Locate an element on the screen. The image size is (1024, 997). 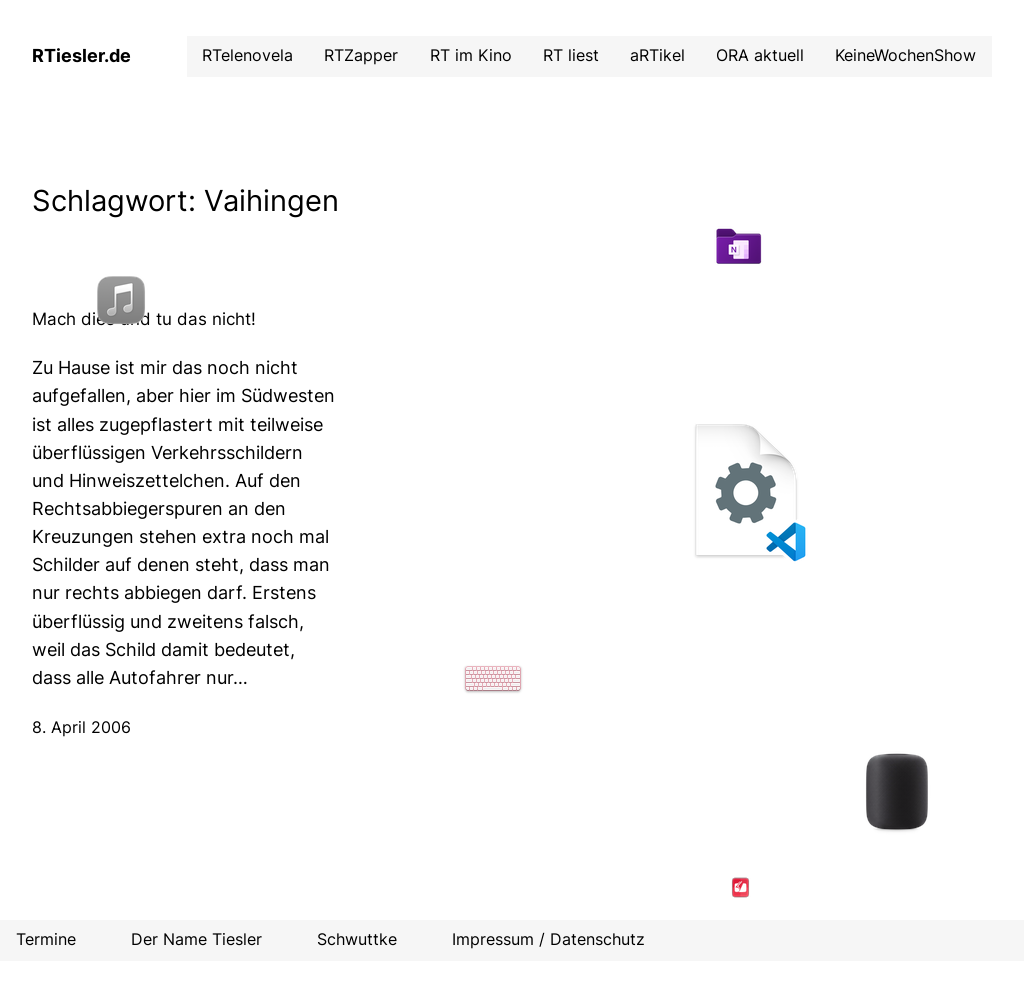
an eps vector file is located at coordinates (740, 887).